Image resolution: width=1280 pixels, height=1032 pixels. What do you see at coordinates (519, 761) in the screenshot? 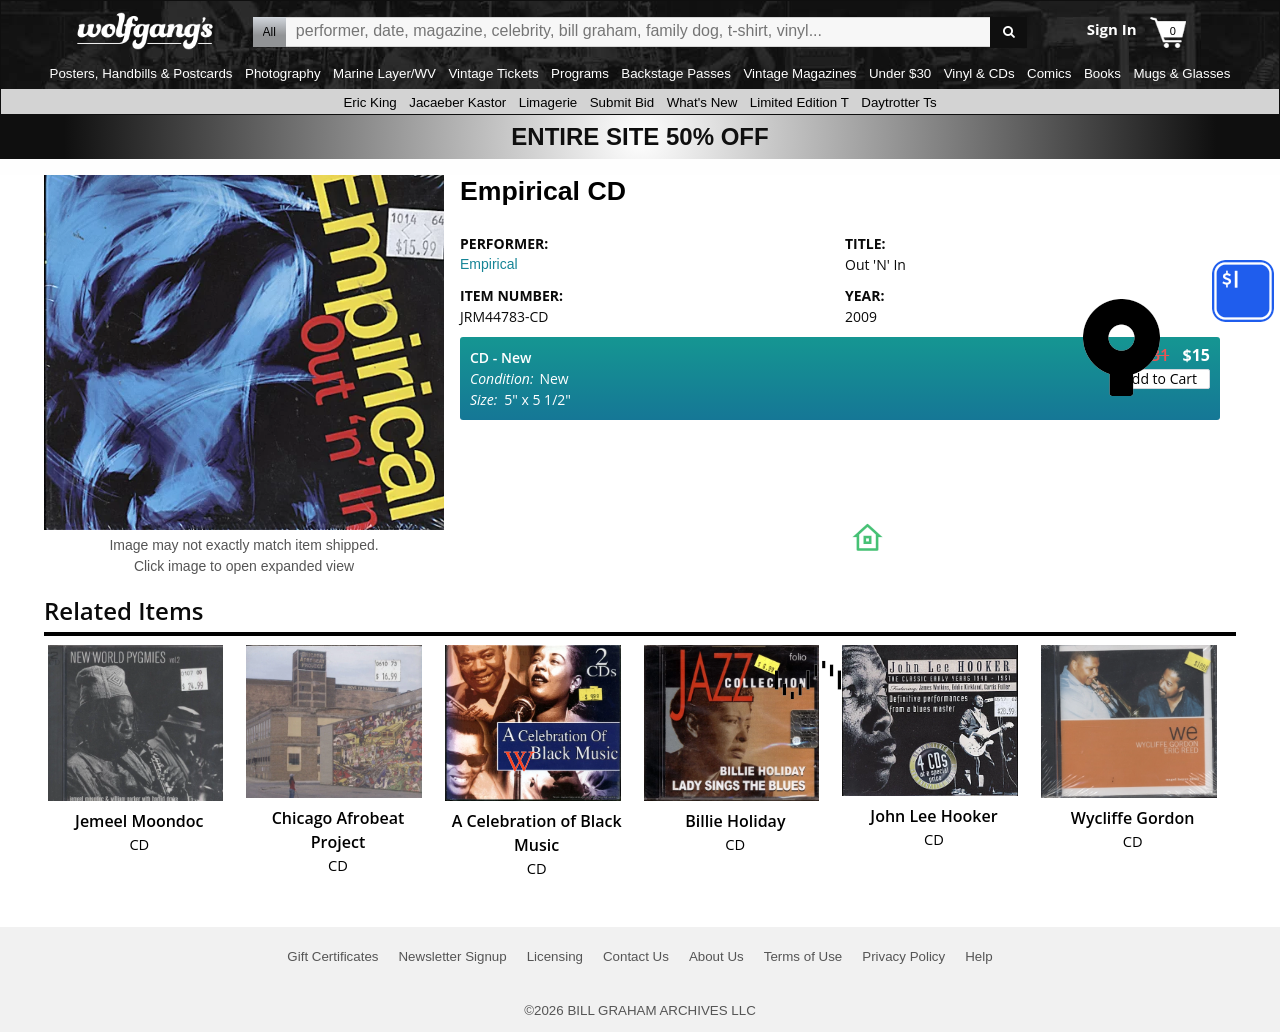
I see `open Wikipedia` at bounding box center [519, 761].